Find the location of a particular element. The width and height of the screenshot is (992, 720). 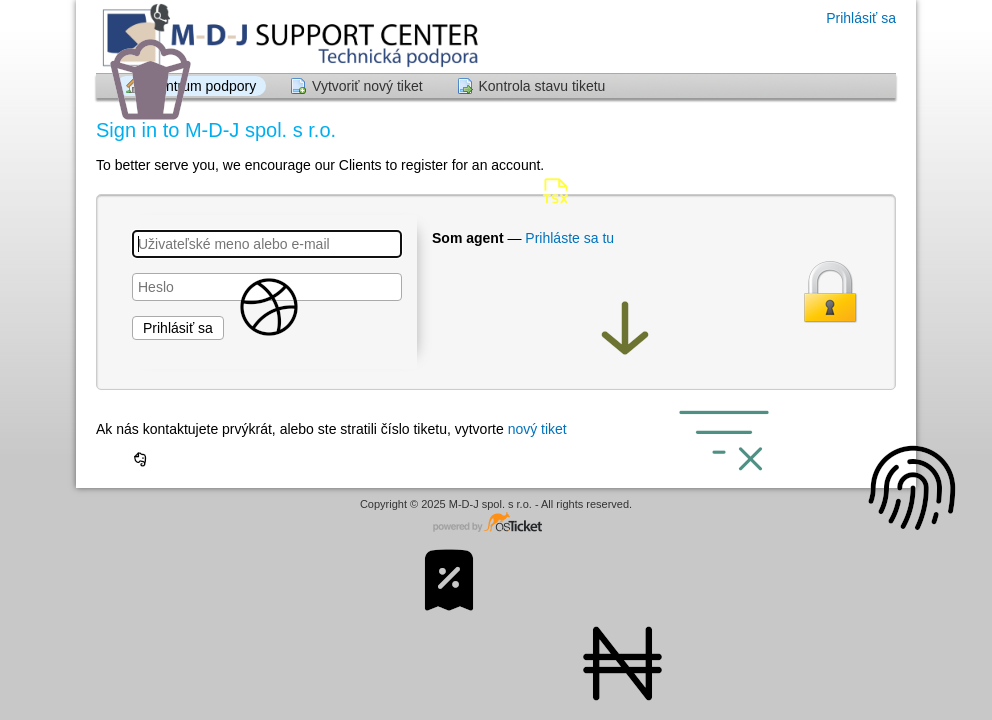

nigerian naira currency symbol is located at coordinates (622, 663).